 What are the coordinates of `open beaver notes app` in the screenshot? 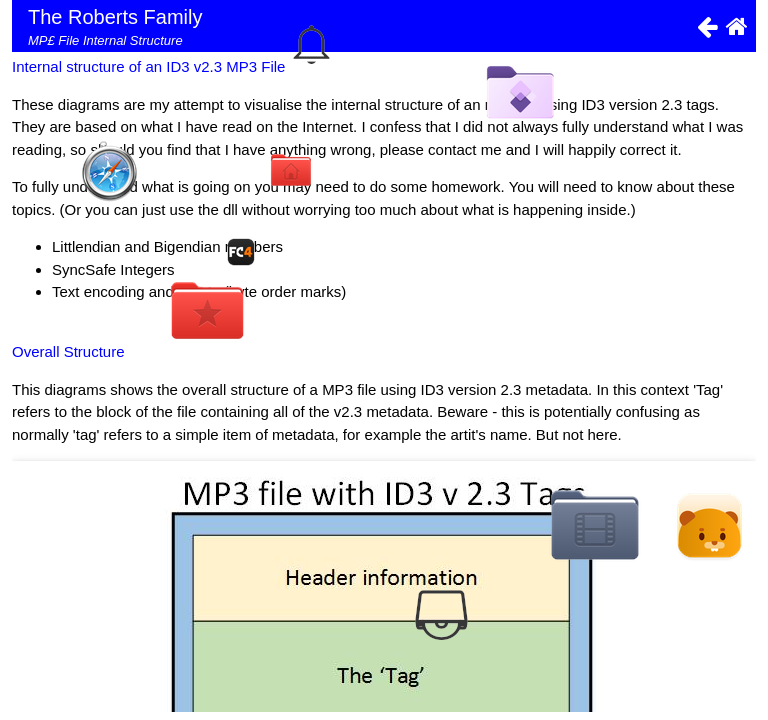 It's located at (709, 525).